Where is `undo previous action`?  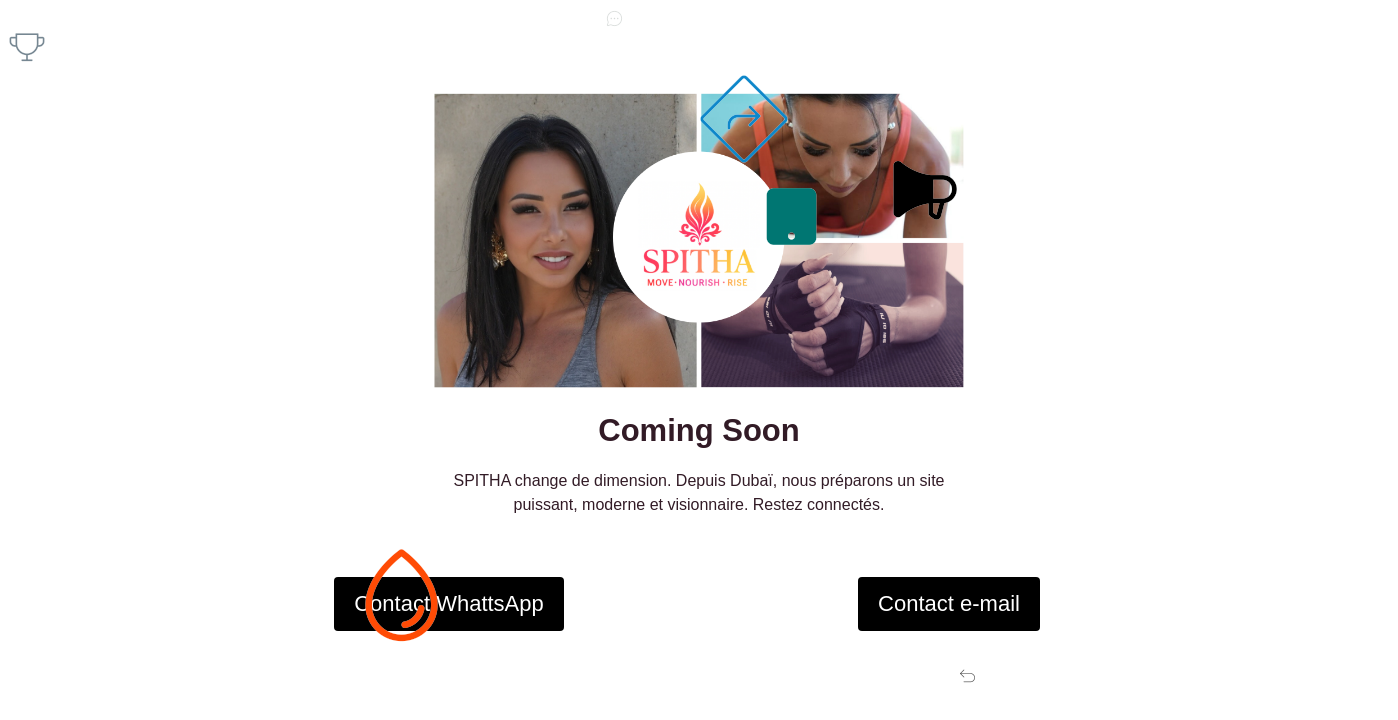 undo previous action is located at coordinates (967, 676).